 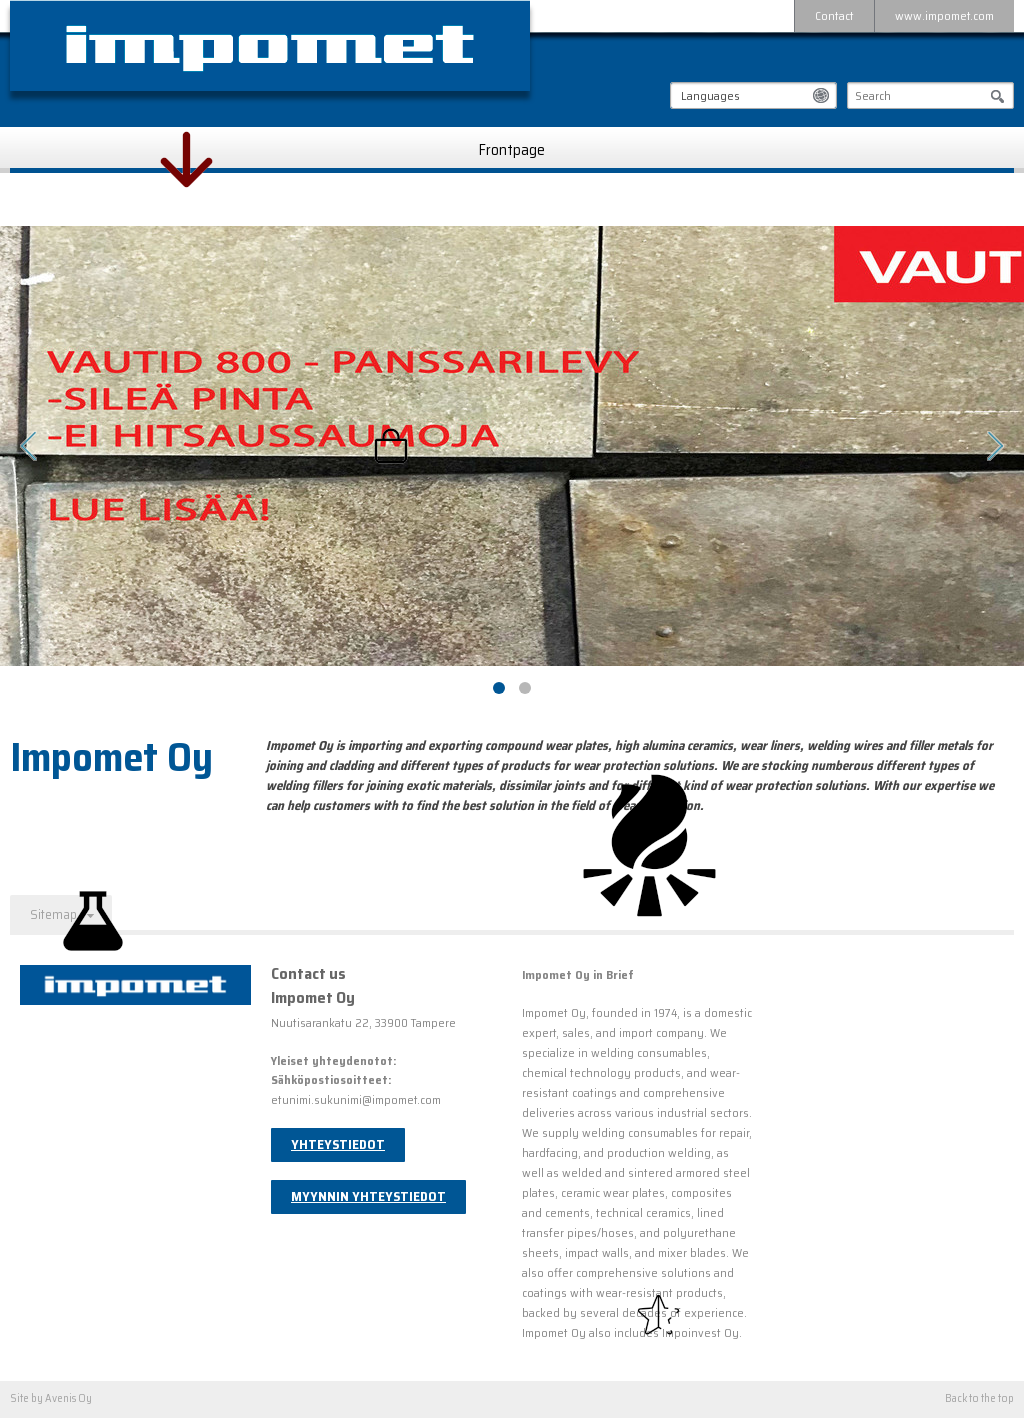 I want to click on scroll down or view more content, so click(x=186, y=159).